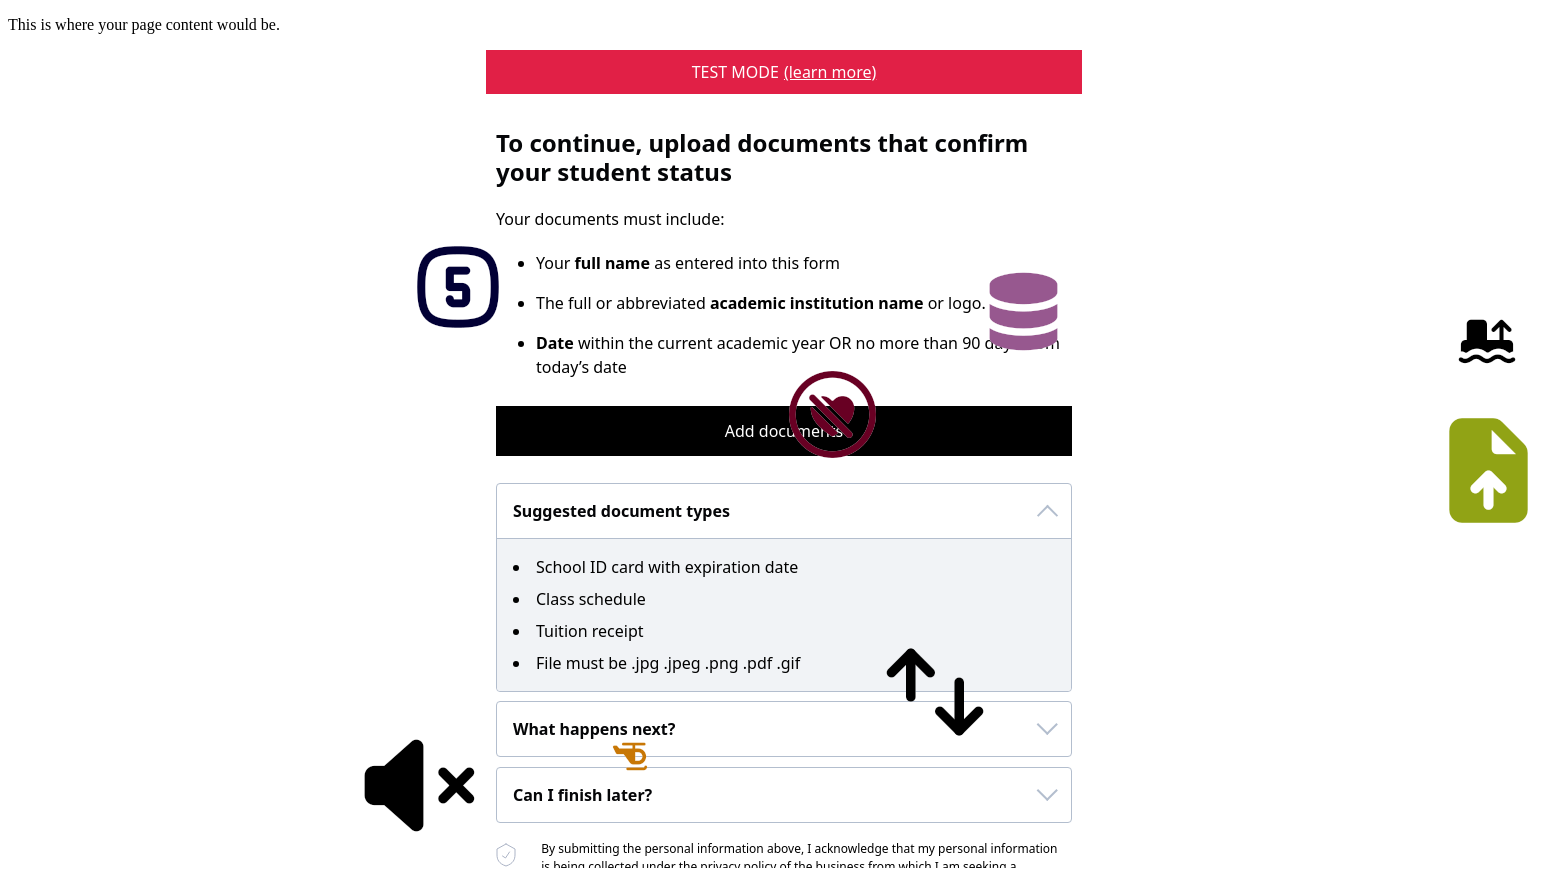 This screenshot has height=895, width=1568. I want to click on upload a file, so click(1488, 470).